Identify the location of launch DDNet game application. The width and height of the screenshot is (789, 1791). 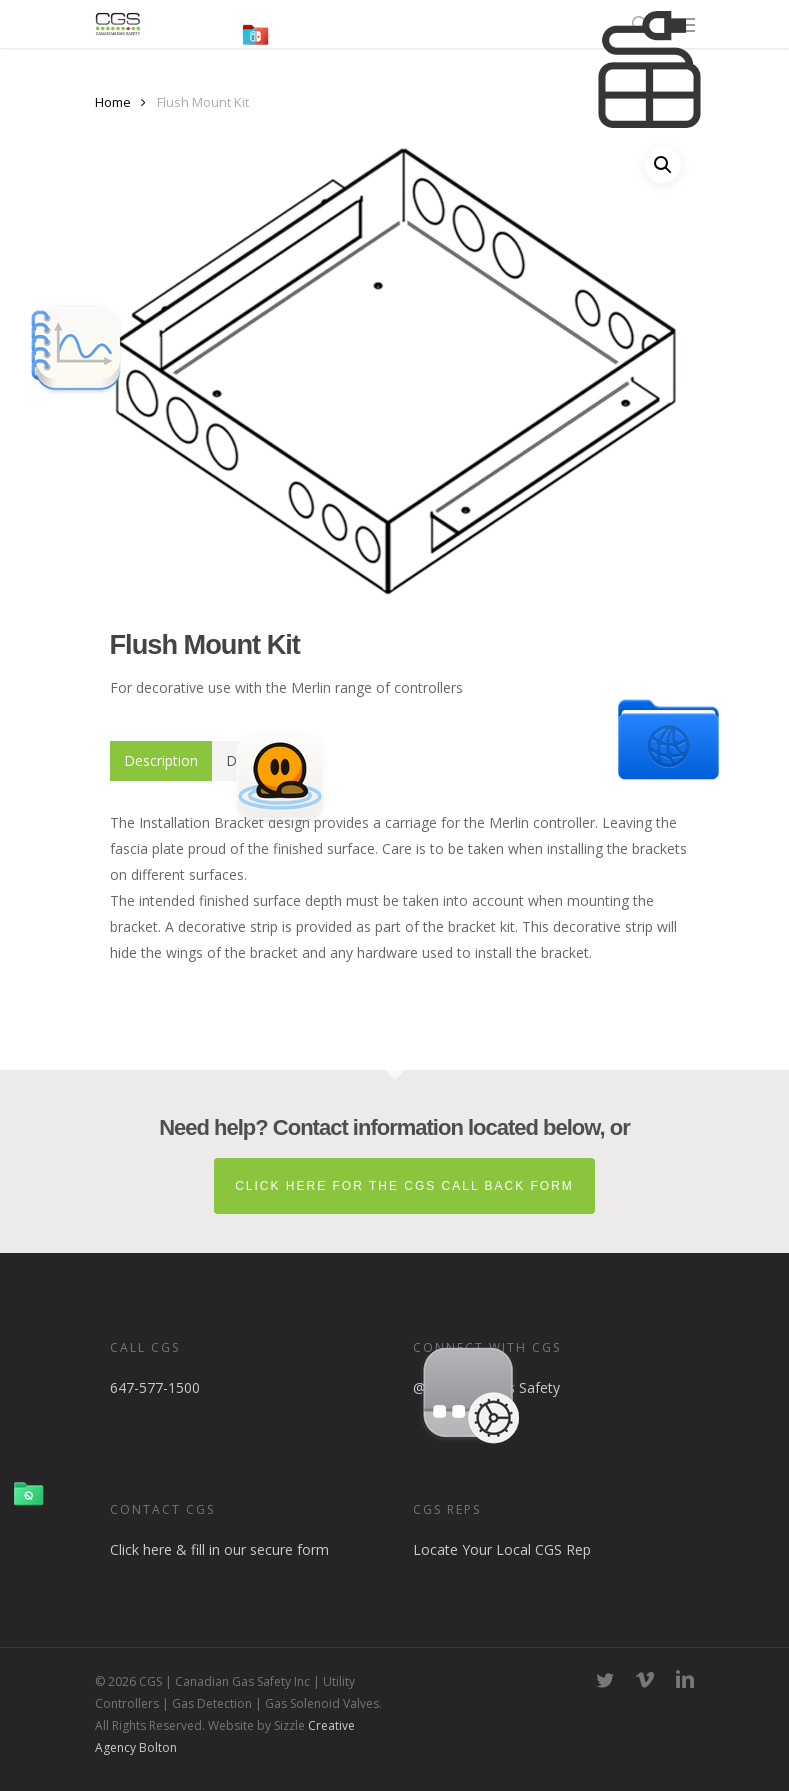
(280, 776).